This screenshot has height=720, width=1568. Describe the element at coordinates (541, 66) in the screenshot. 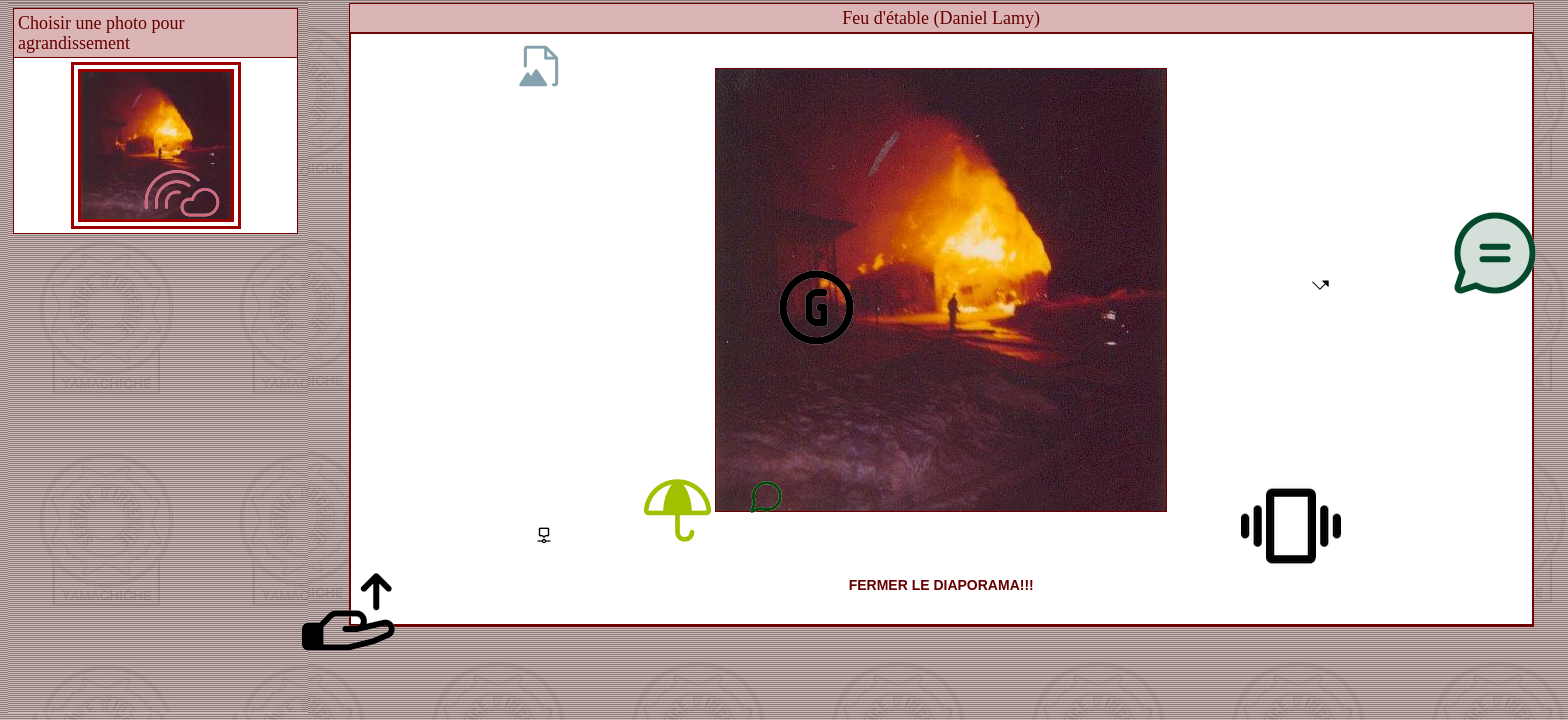

I see `view image file` at that location.